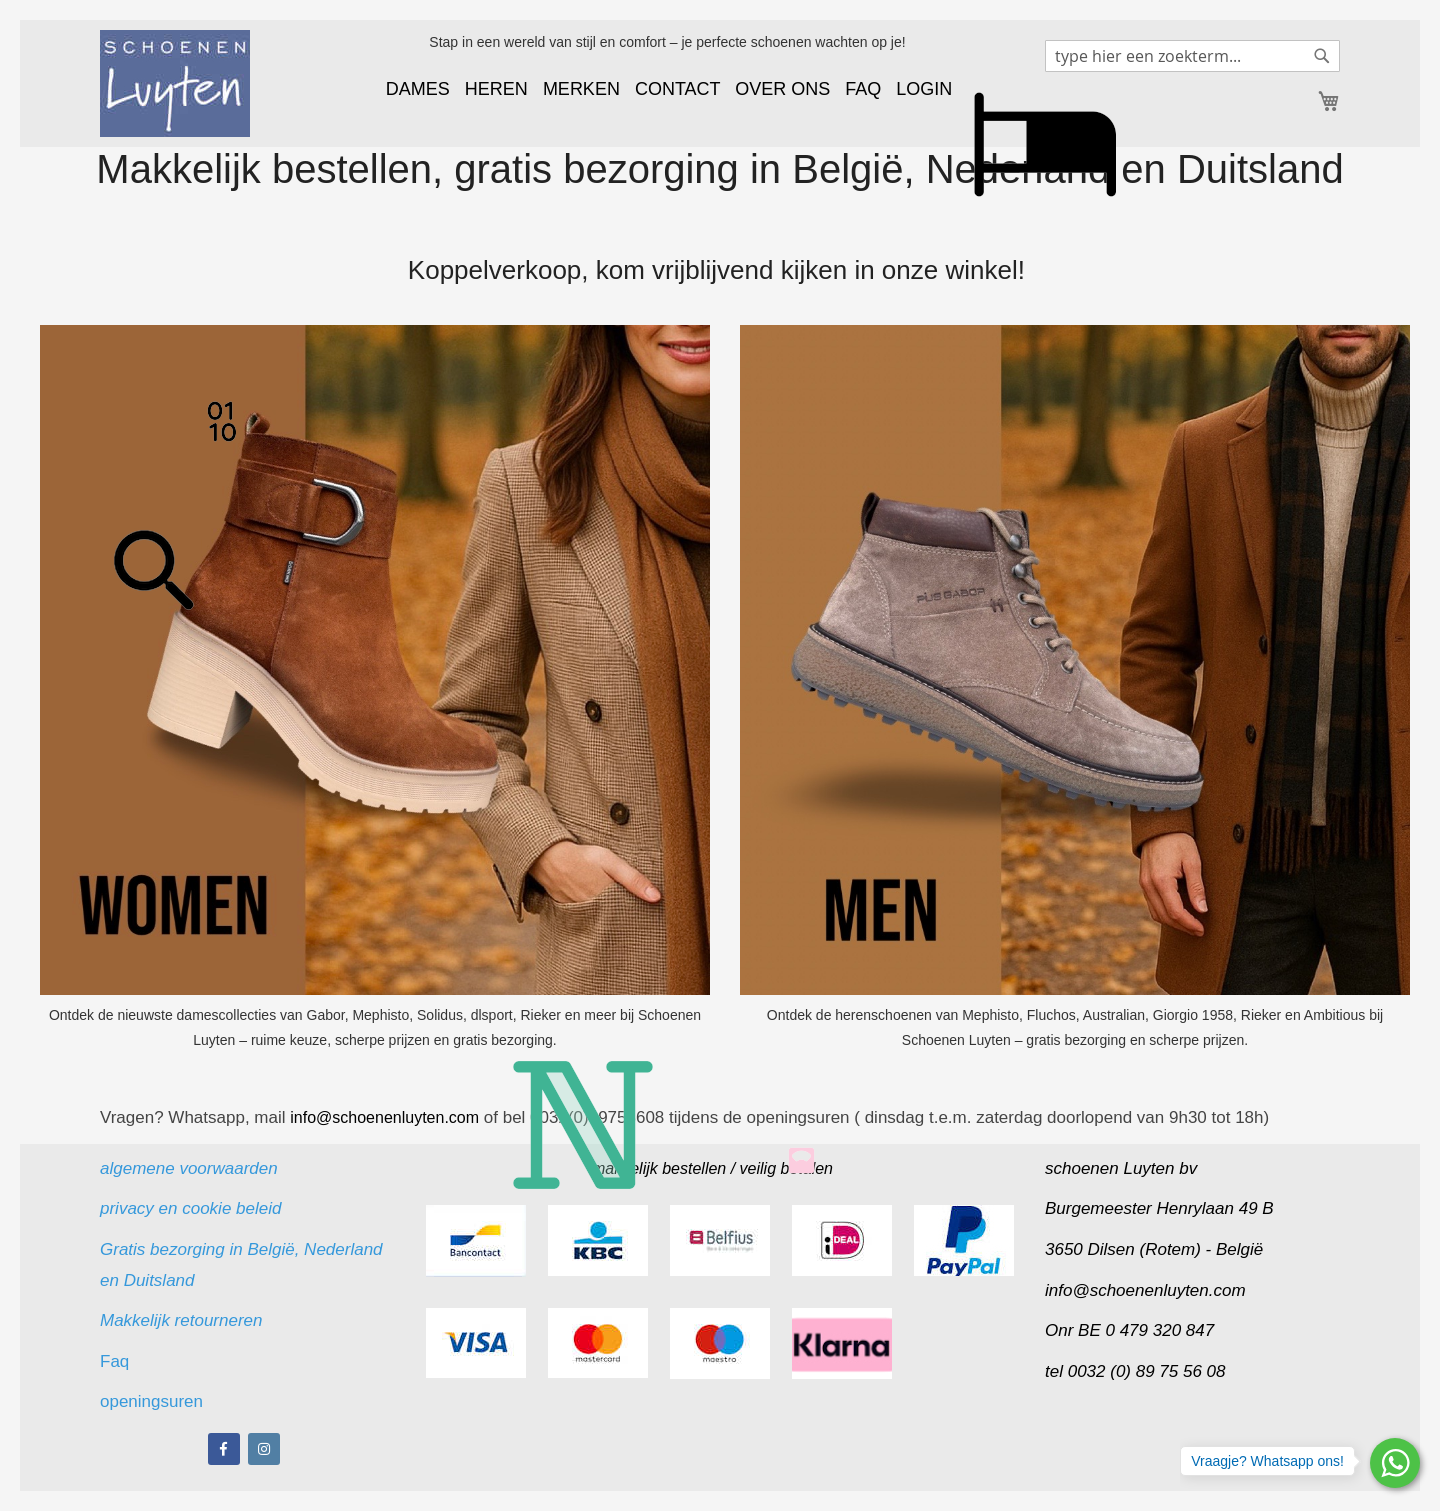 The image size is (1440, 1511). What do you see at coordinates (221, 421) in the screenshot?
I see `view or edit binary data` at bounding box center [221, 421].